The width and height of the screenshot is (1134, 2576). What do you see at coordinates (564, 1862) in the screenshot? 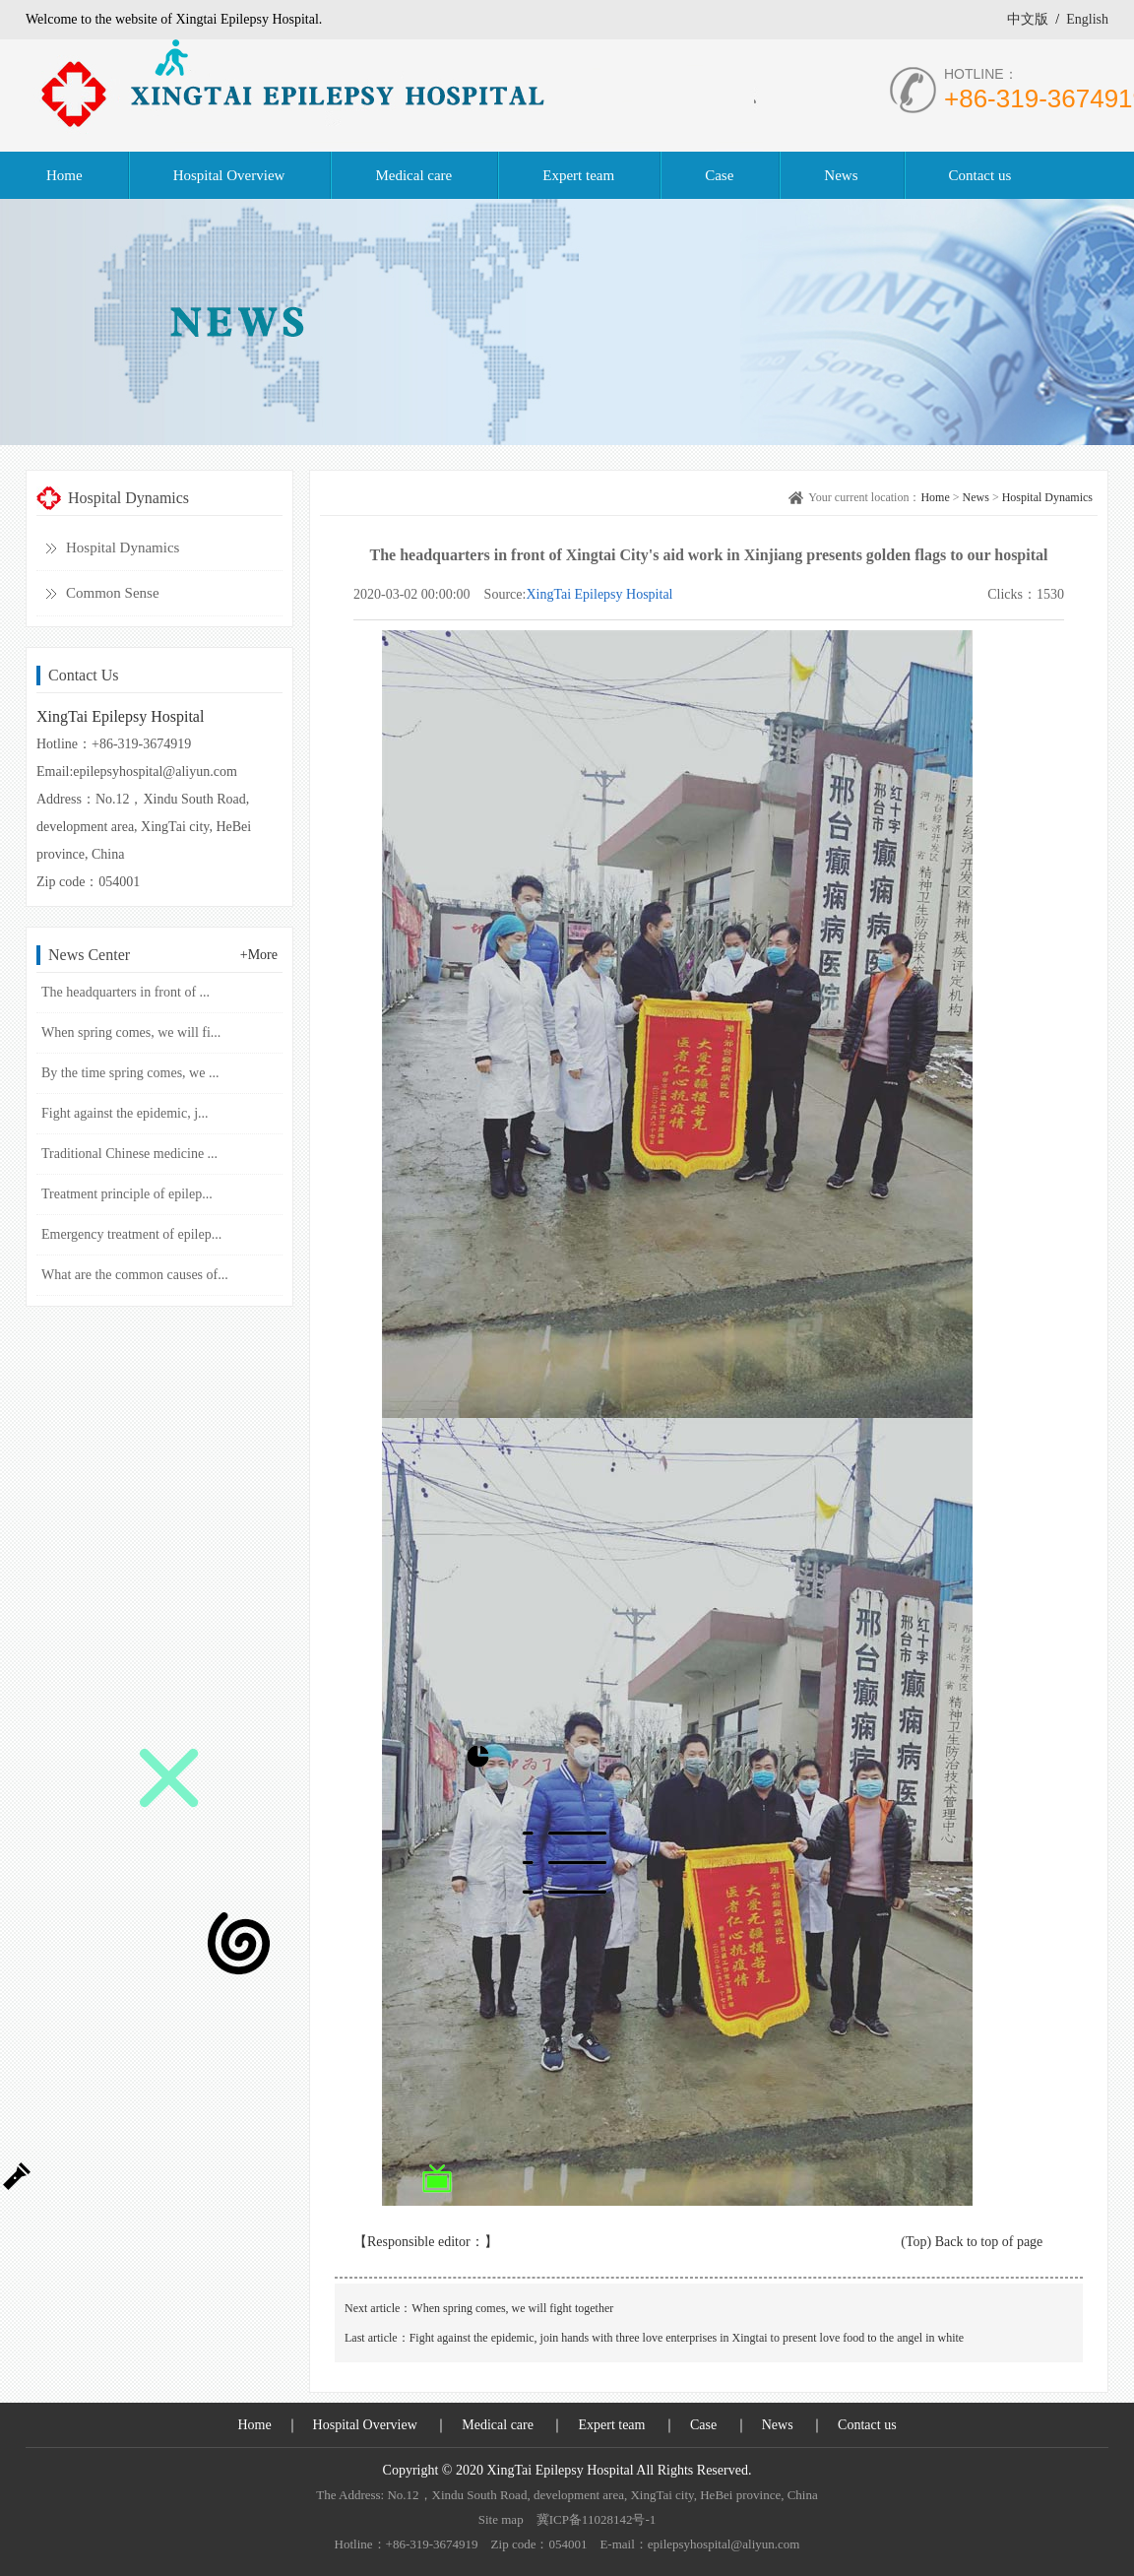
I see `view list items` at bounding box center [564, 1862].